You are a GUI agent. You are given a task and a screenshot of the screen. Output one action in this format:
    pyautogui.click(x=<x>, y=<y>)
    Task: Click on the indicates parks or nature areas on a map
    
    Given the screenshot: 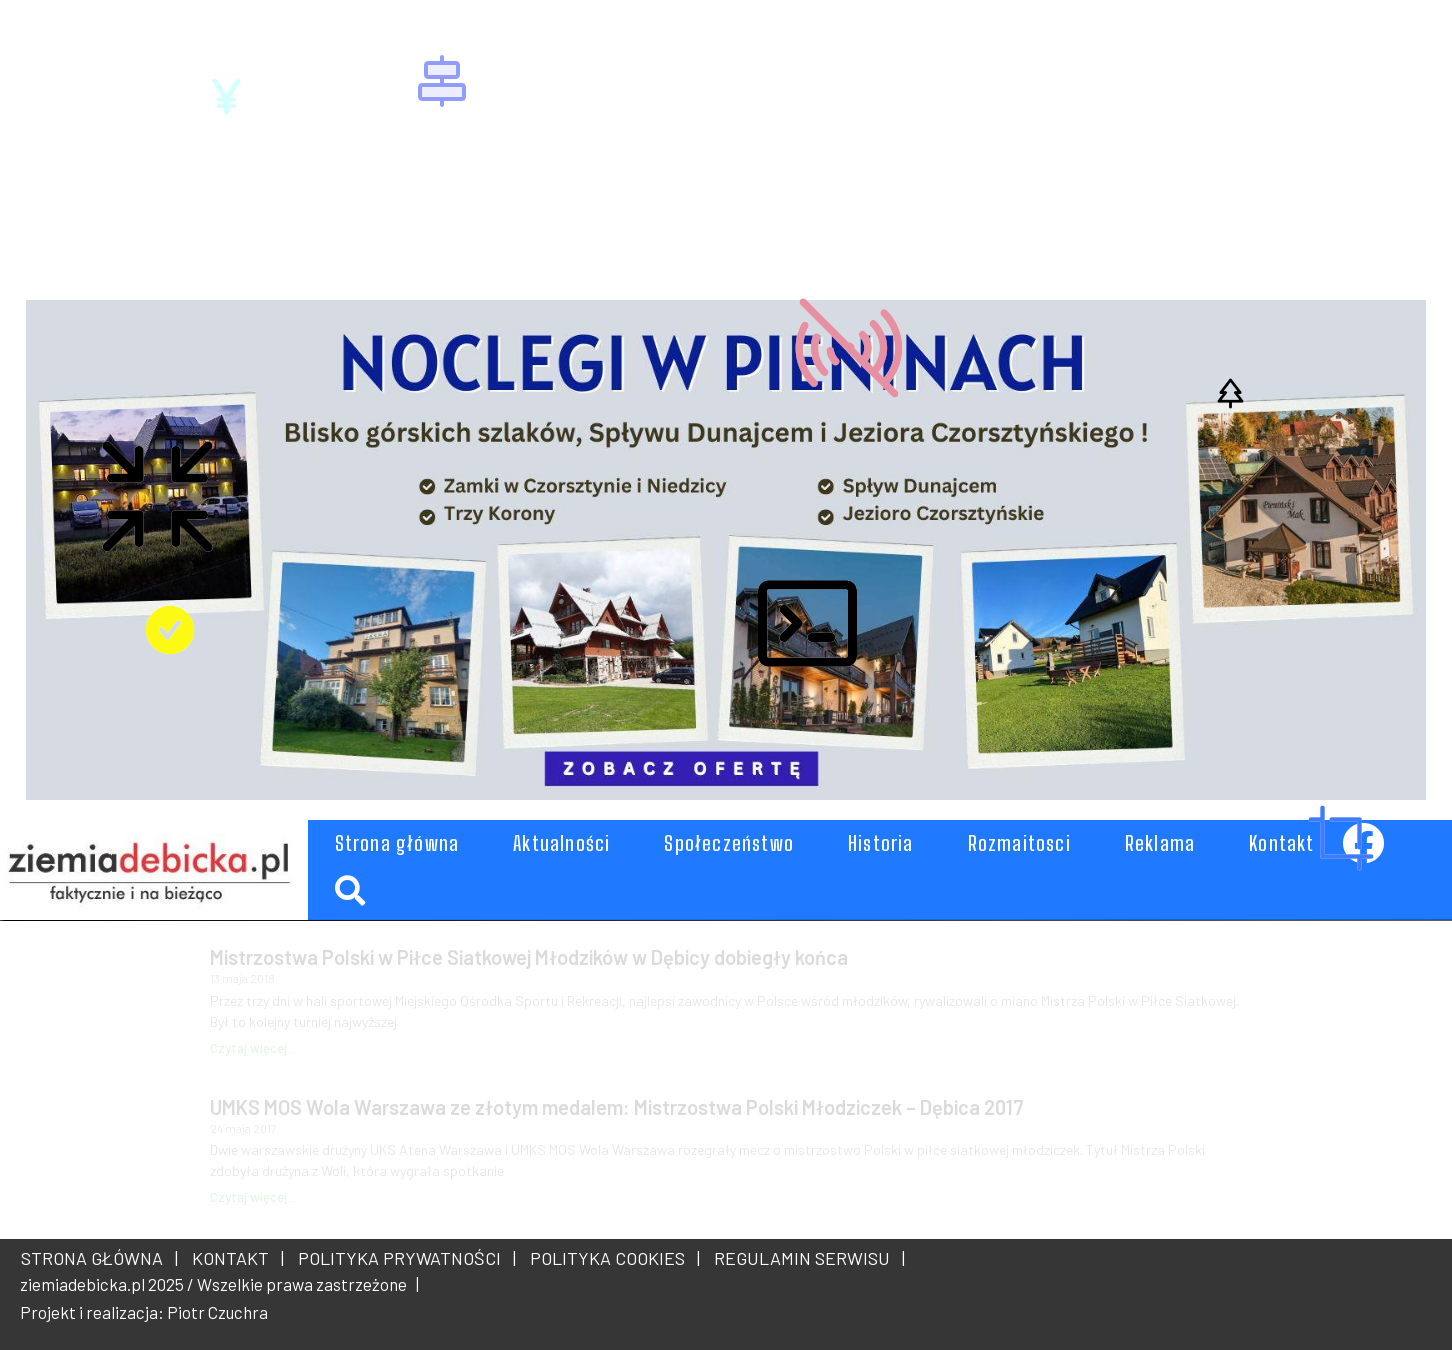 What is the action you would take?
    pyautogui.click(x=1230, y=393)
    